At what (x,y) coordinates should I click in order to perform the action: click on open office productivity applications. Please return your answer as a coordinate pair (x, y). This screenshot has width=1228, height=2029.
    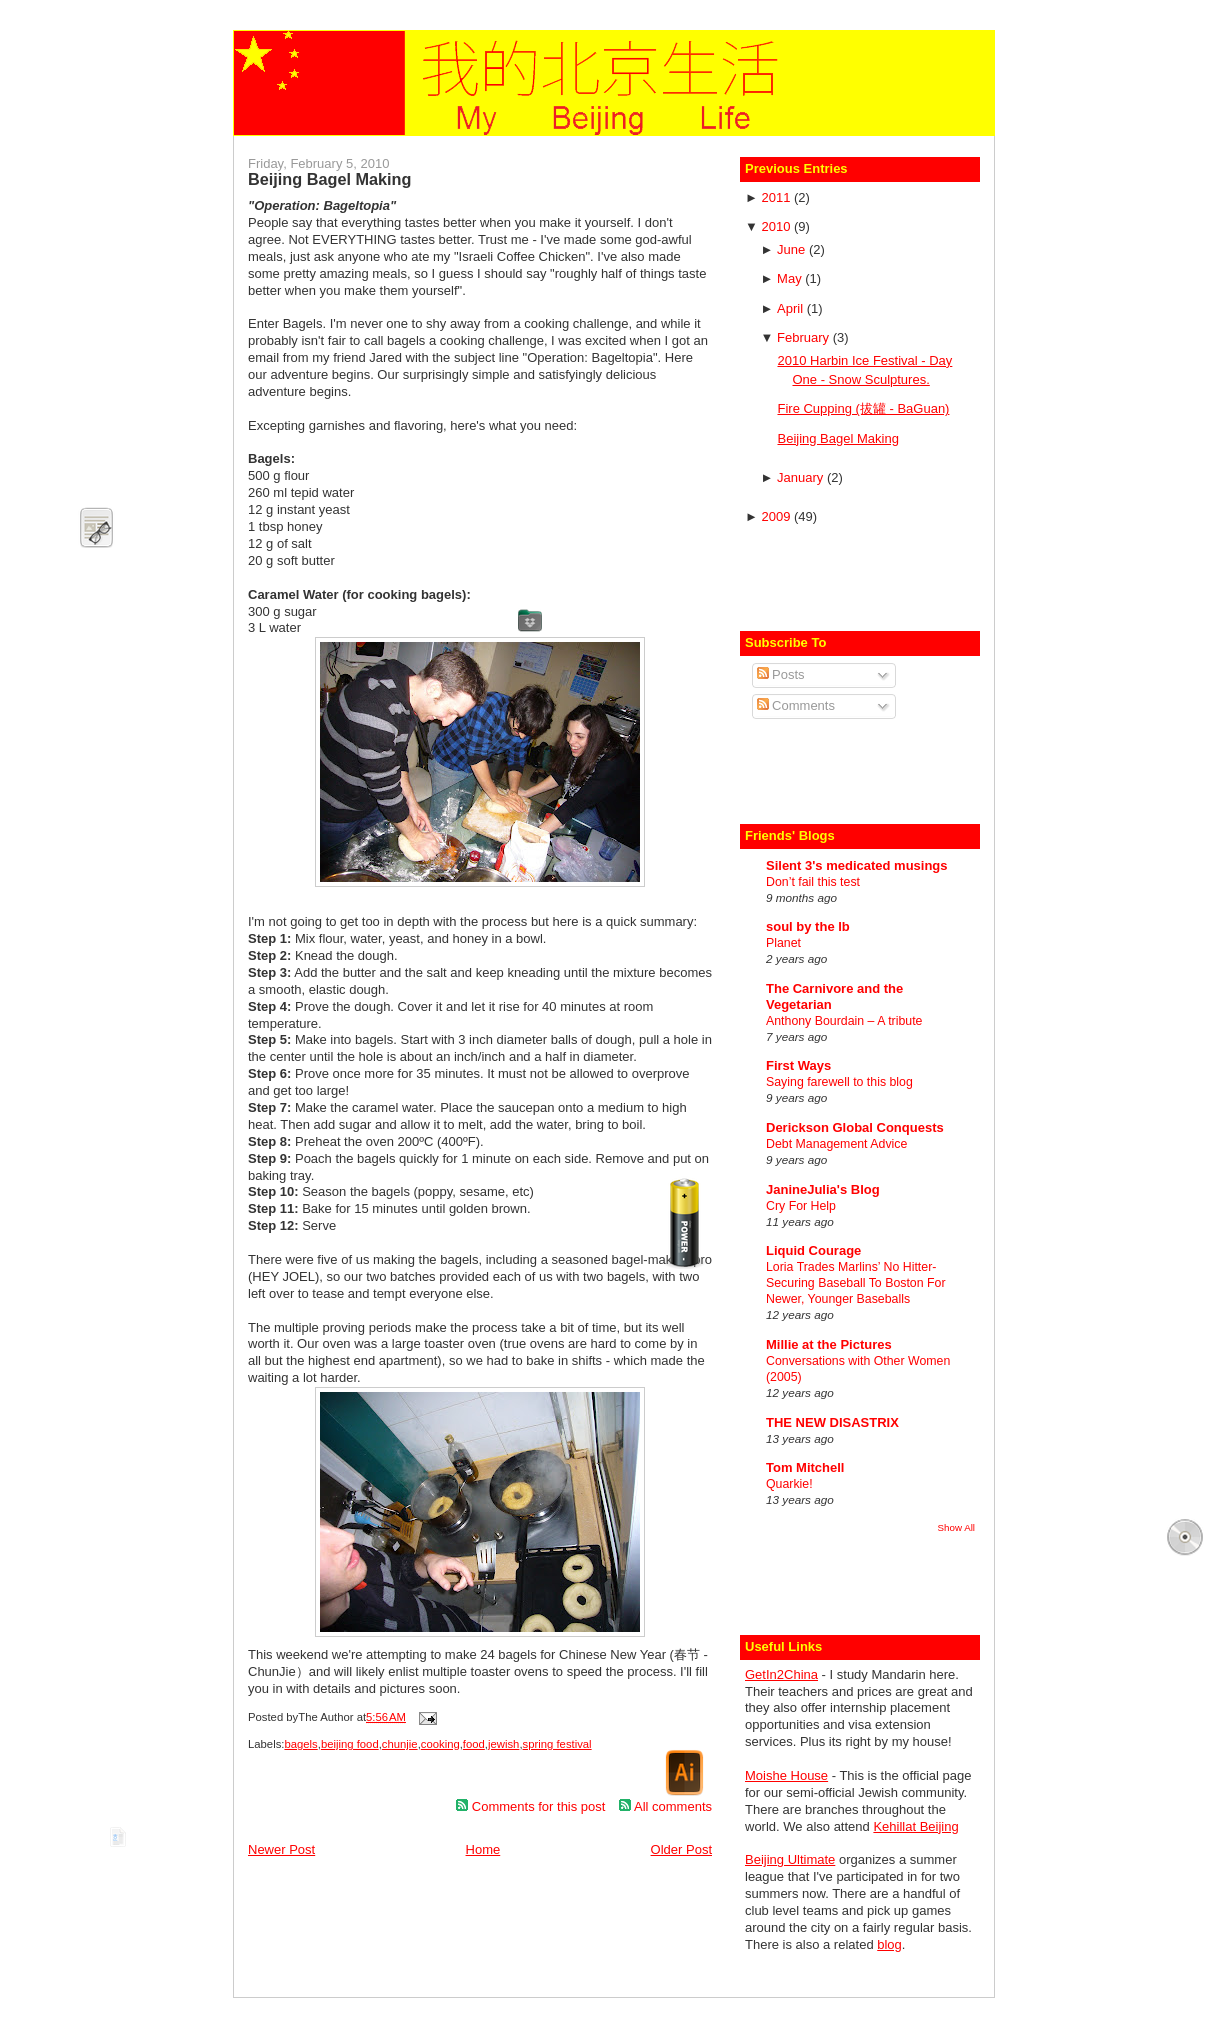
    Looking at the image, I should click on (96, 527).